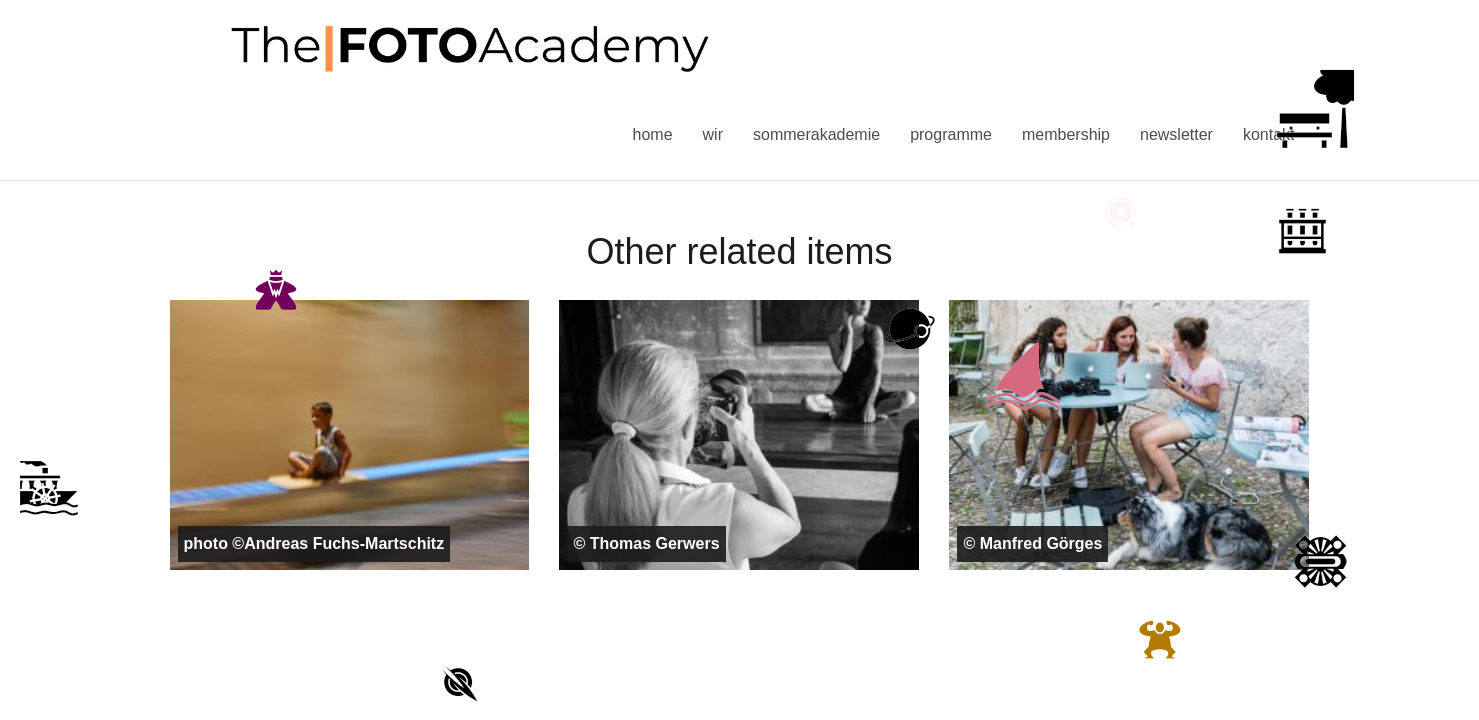 This screenshot has width=1479, height=720. What do you see at coordinates (1120, 212) in the screenshot?
I see `view satellite or orbital tracking features` at bounding box center [1120, 212].